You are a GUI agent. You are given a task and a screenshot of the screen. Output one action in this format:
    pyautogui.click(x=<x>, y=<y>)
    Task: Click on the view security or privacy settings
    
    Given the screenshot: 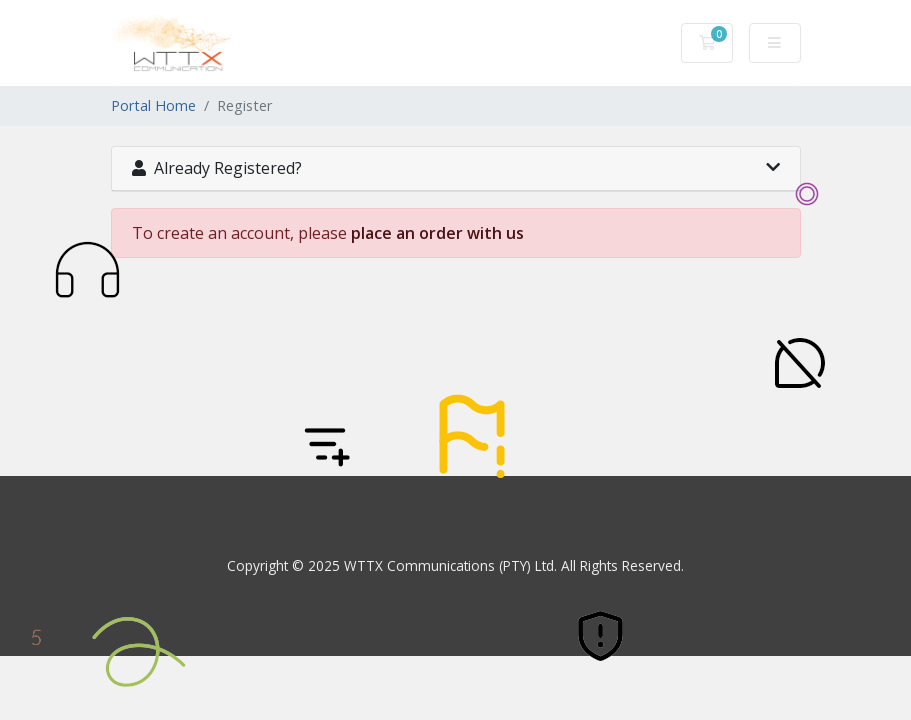 What is the action you would take?
    pyautogui.click(x=600, y=636)
    